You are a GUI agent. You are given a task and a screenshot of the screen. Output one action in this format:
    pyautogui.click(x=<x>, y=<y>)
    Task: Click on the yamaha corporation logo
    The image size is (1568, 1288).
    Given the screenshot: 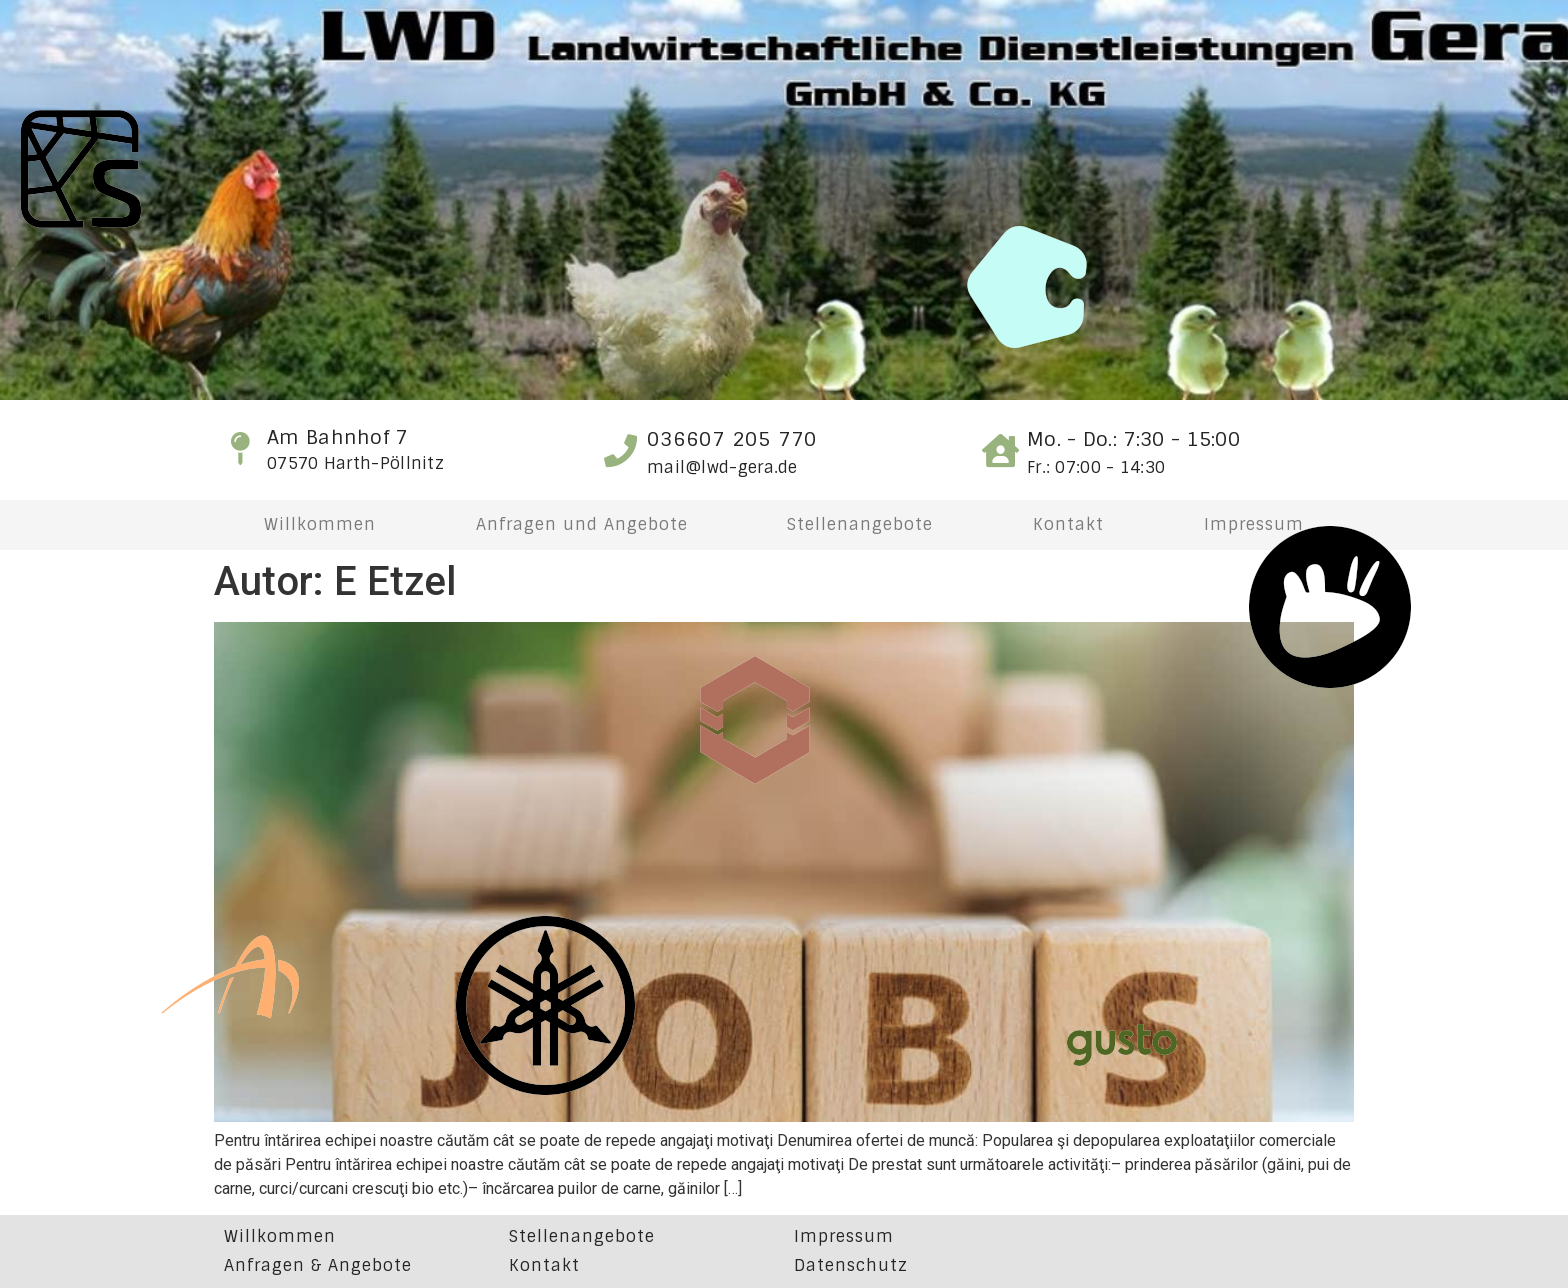 What is the action you would take?
    pyautogui.click(x=545, y=1005)
    